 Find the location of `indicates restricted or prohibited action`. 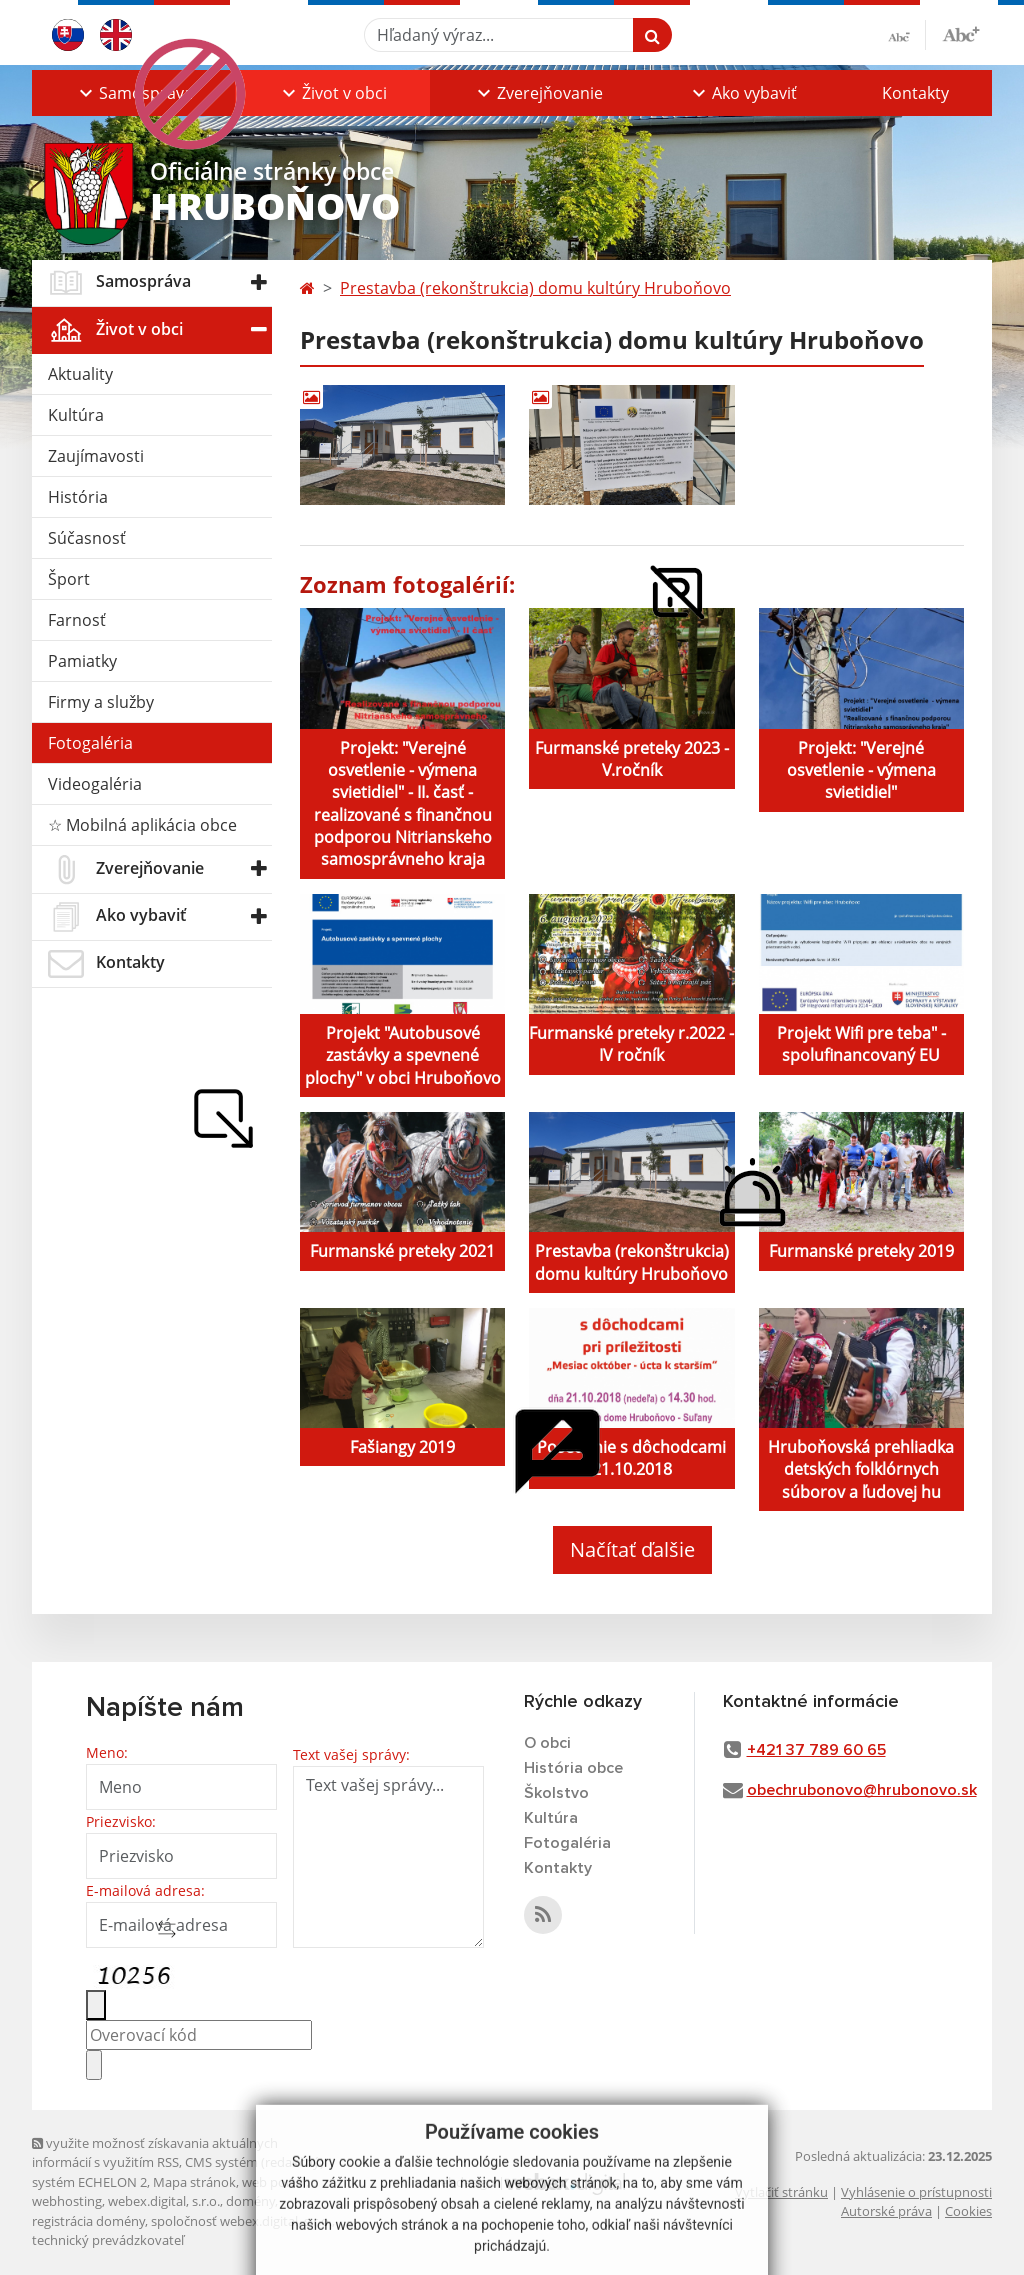

indicates restricted or prohibited action is located at coordinates (190, 94).